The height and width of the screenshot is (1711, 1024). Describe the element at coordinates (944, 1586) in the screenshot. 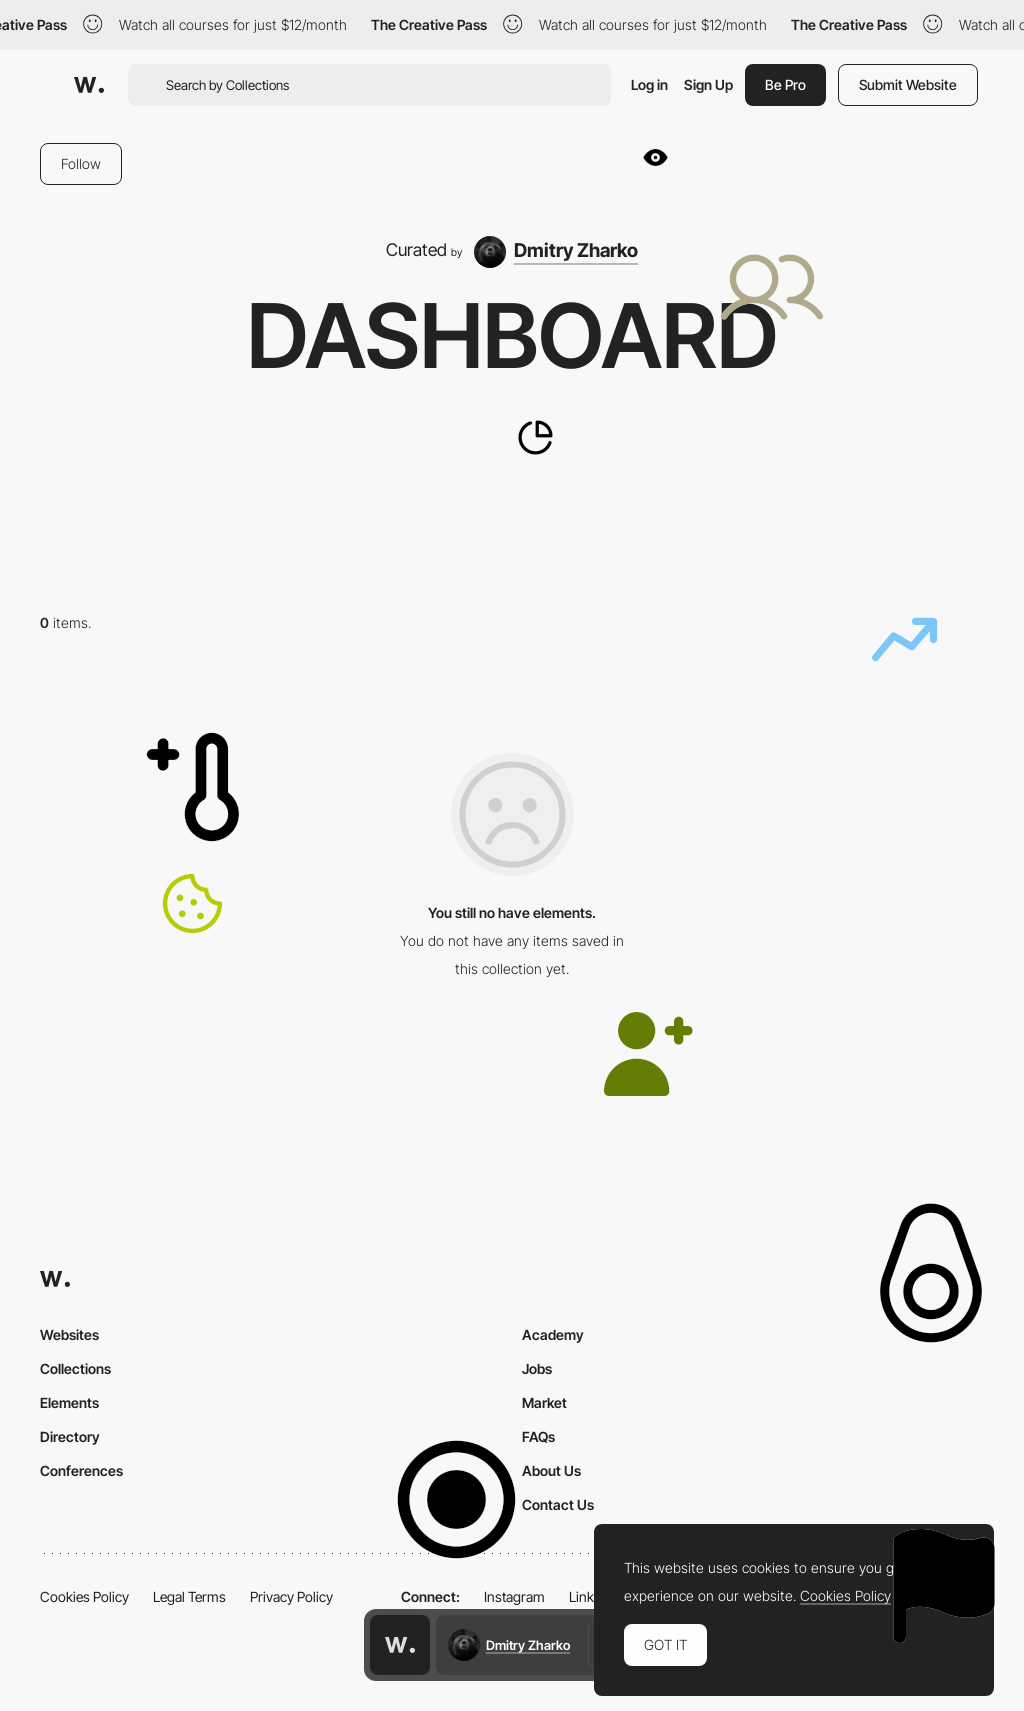

I see `flag or bookmark this item` at that location.